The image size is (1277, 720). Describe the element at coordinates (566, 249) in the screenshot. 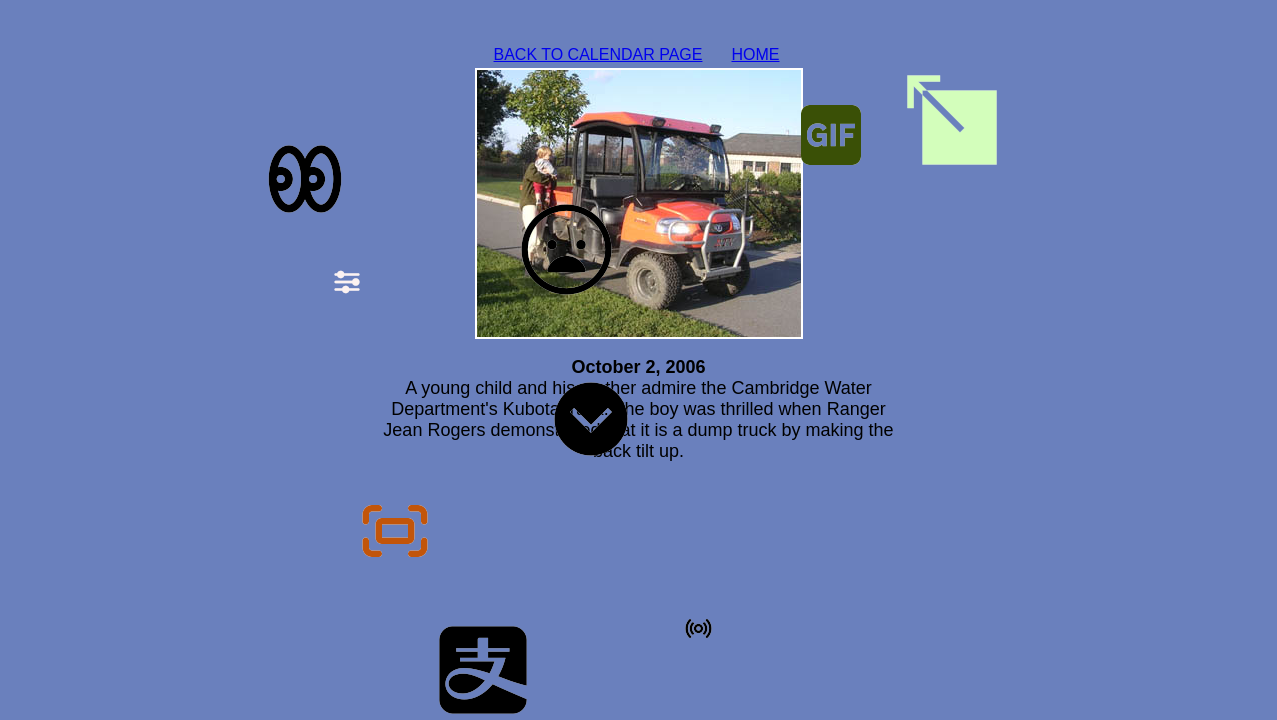

I see `express disappointment or negative feedback` at that location.